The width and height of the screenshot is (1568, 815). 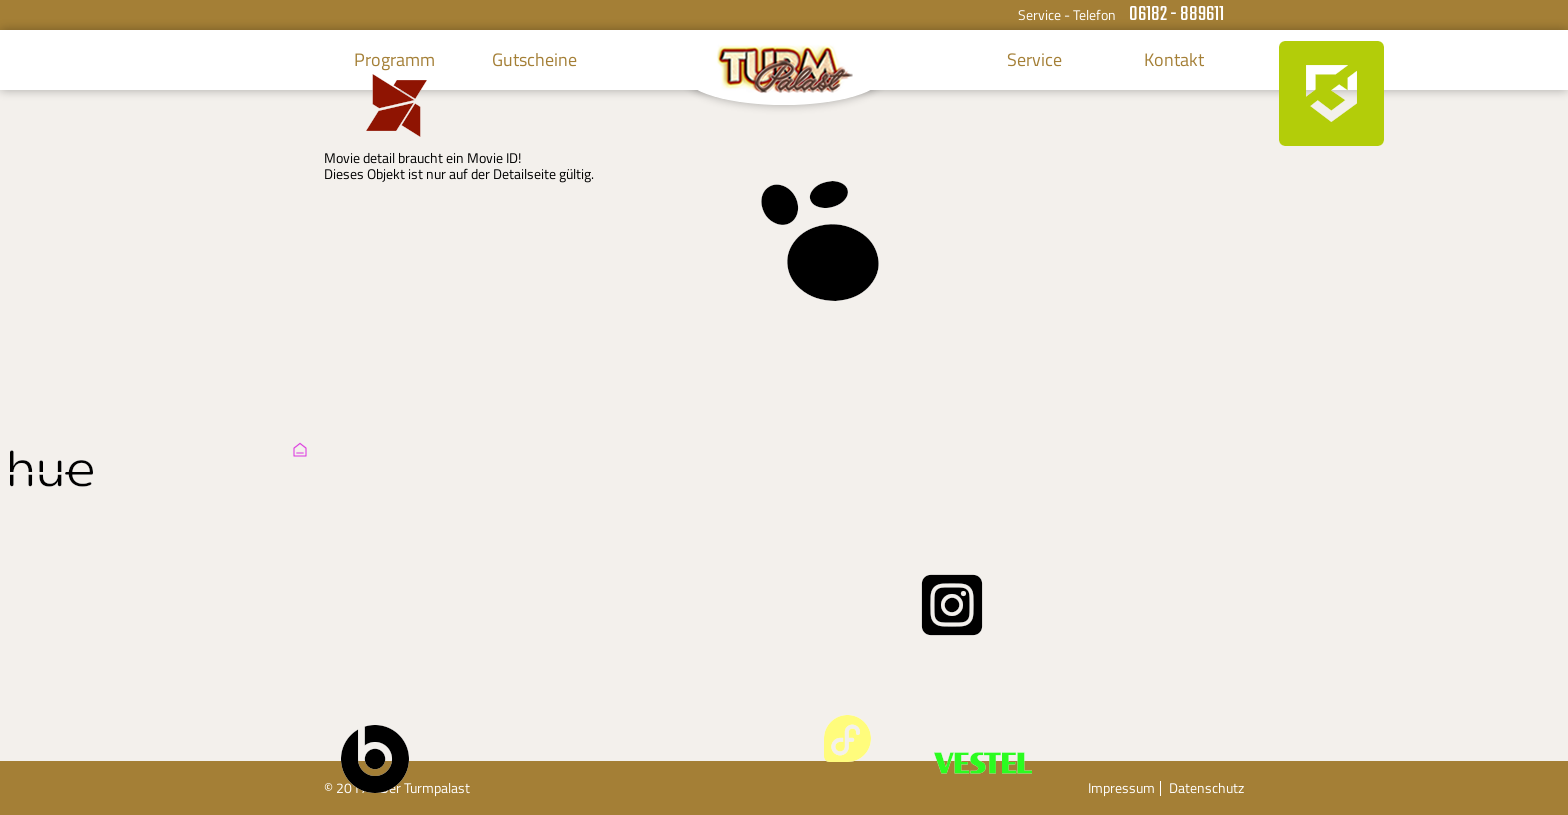 I want to click on vestel brand logo, so click(x=983, y=763).